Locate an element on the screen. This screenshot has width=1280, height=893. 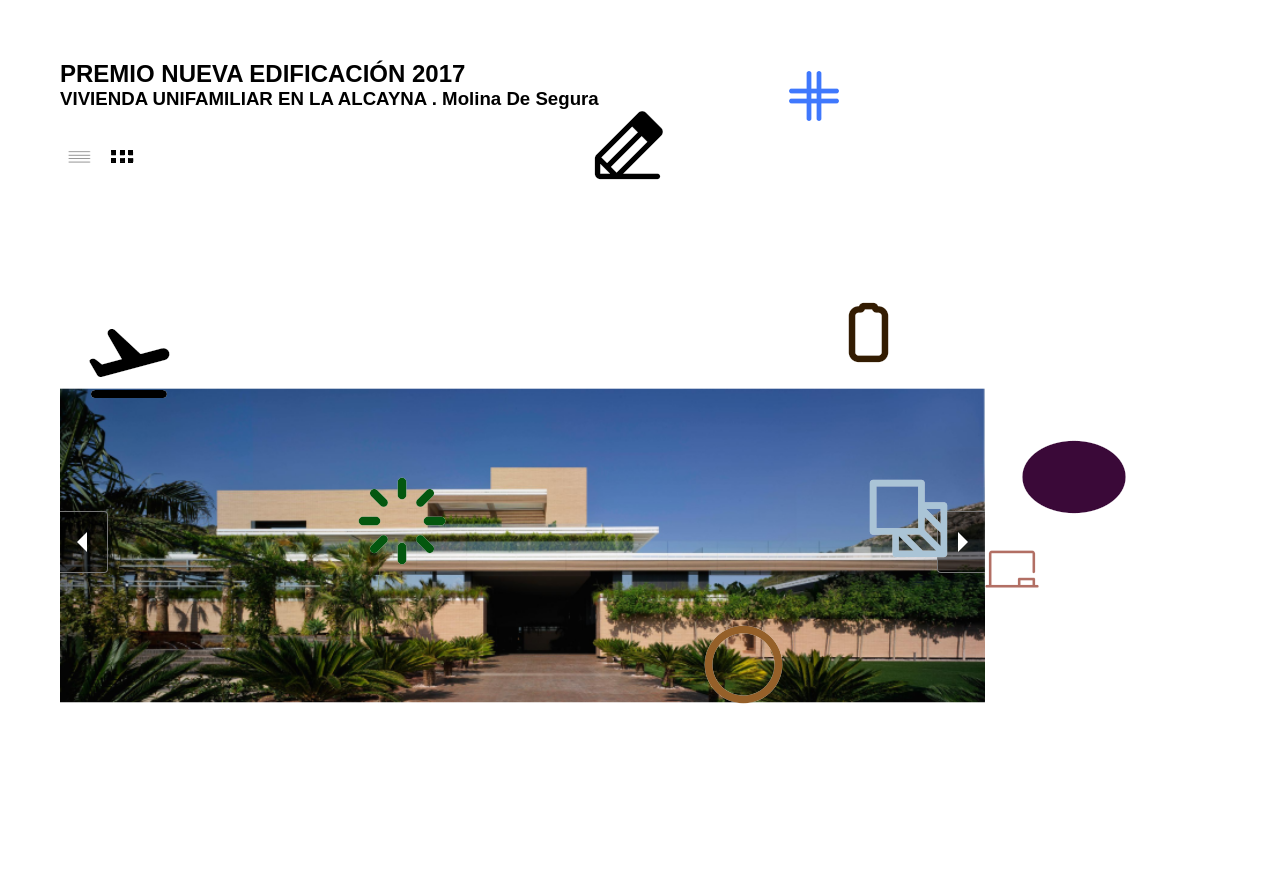
apply golden ratio grid overlay is located at coordinates (814, 96).